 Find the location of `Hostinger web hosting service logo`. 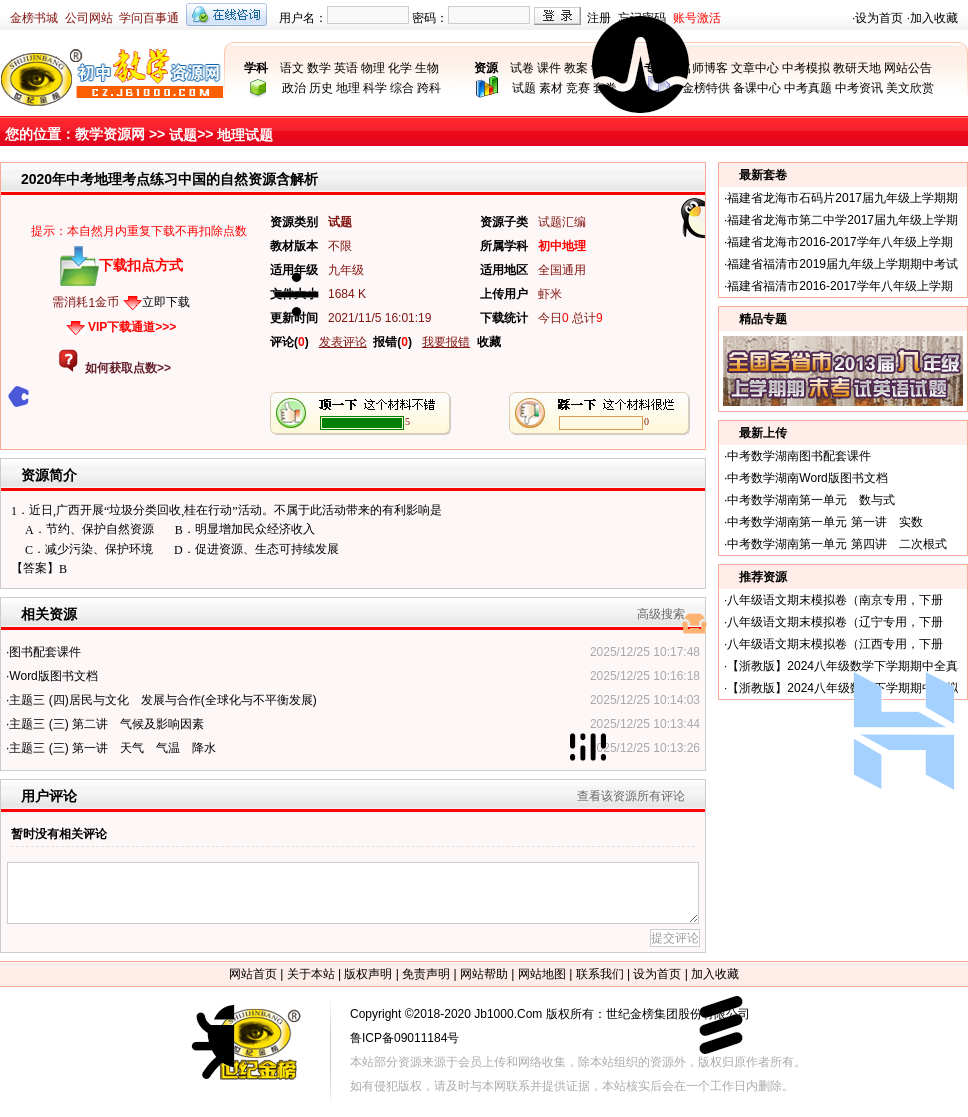

Hostinger web hosting service logo is located at coordinates (904, 731).